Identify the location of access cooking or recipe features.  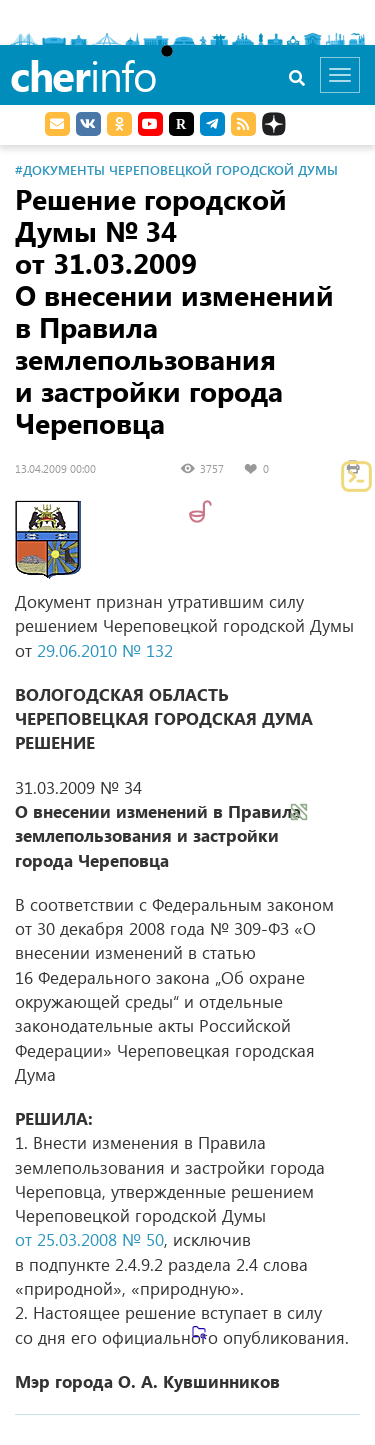
(200, 511).